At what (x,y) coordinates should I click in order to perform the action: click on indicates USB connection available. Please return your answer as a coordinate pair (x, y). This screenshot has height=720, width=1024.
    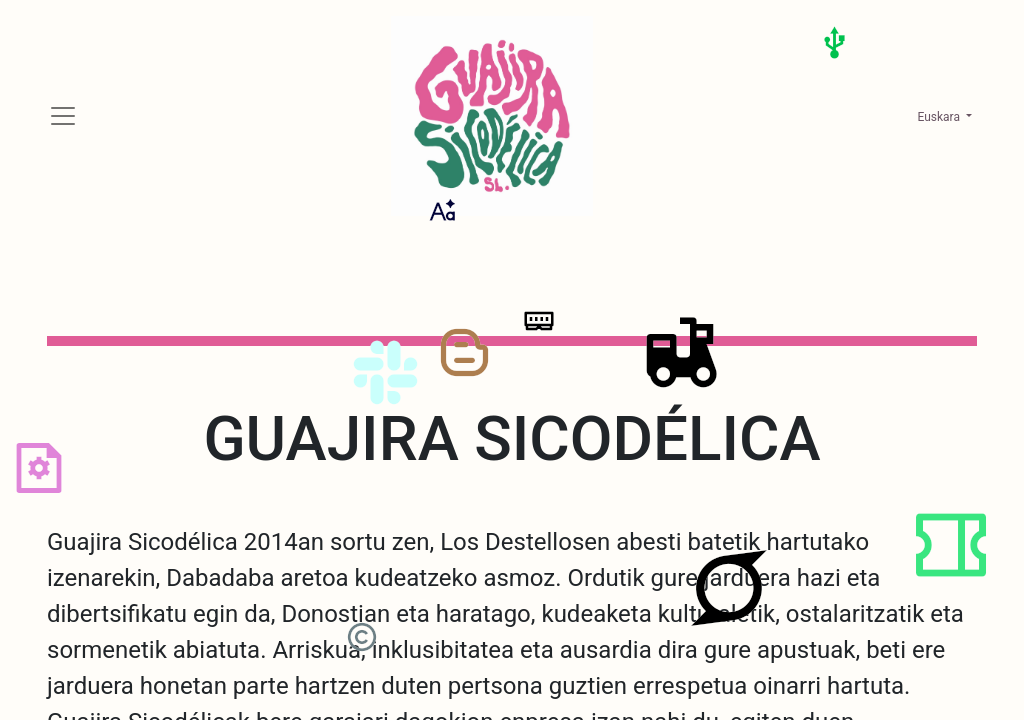
    Looking at the image, I should click on (834, 42).